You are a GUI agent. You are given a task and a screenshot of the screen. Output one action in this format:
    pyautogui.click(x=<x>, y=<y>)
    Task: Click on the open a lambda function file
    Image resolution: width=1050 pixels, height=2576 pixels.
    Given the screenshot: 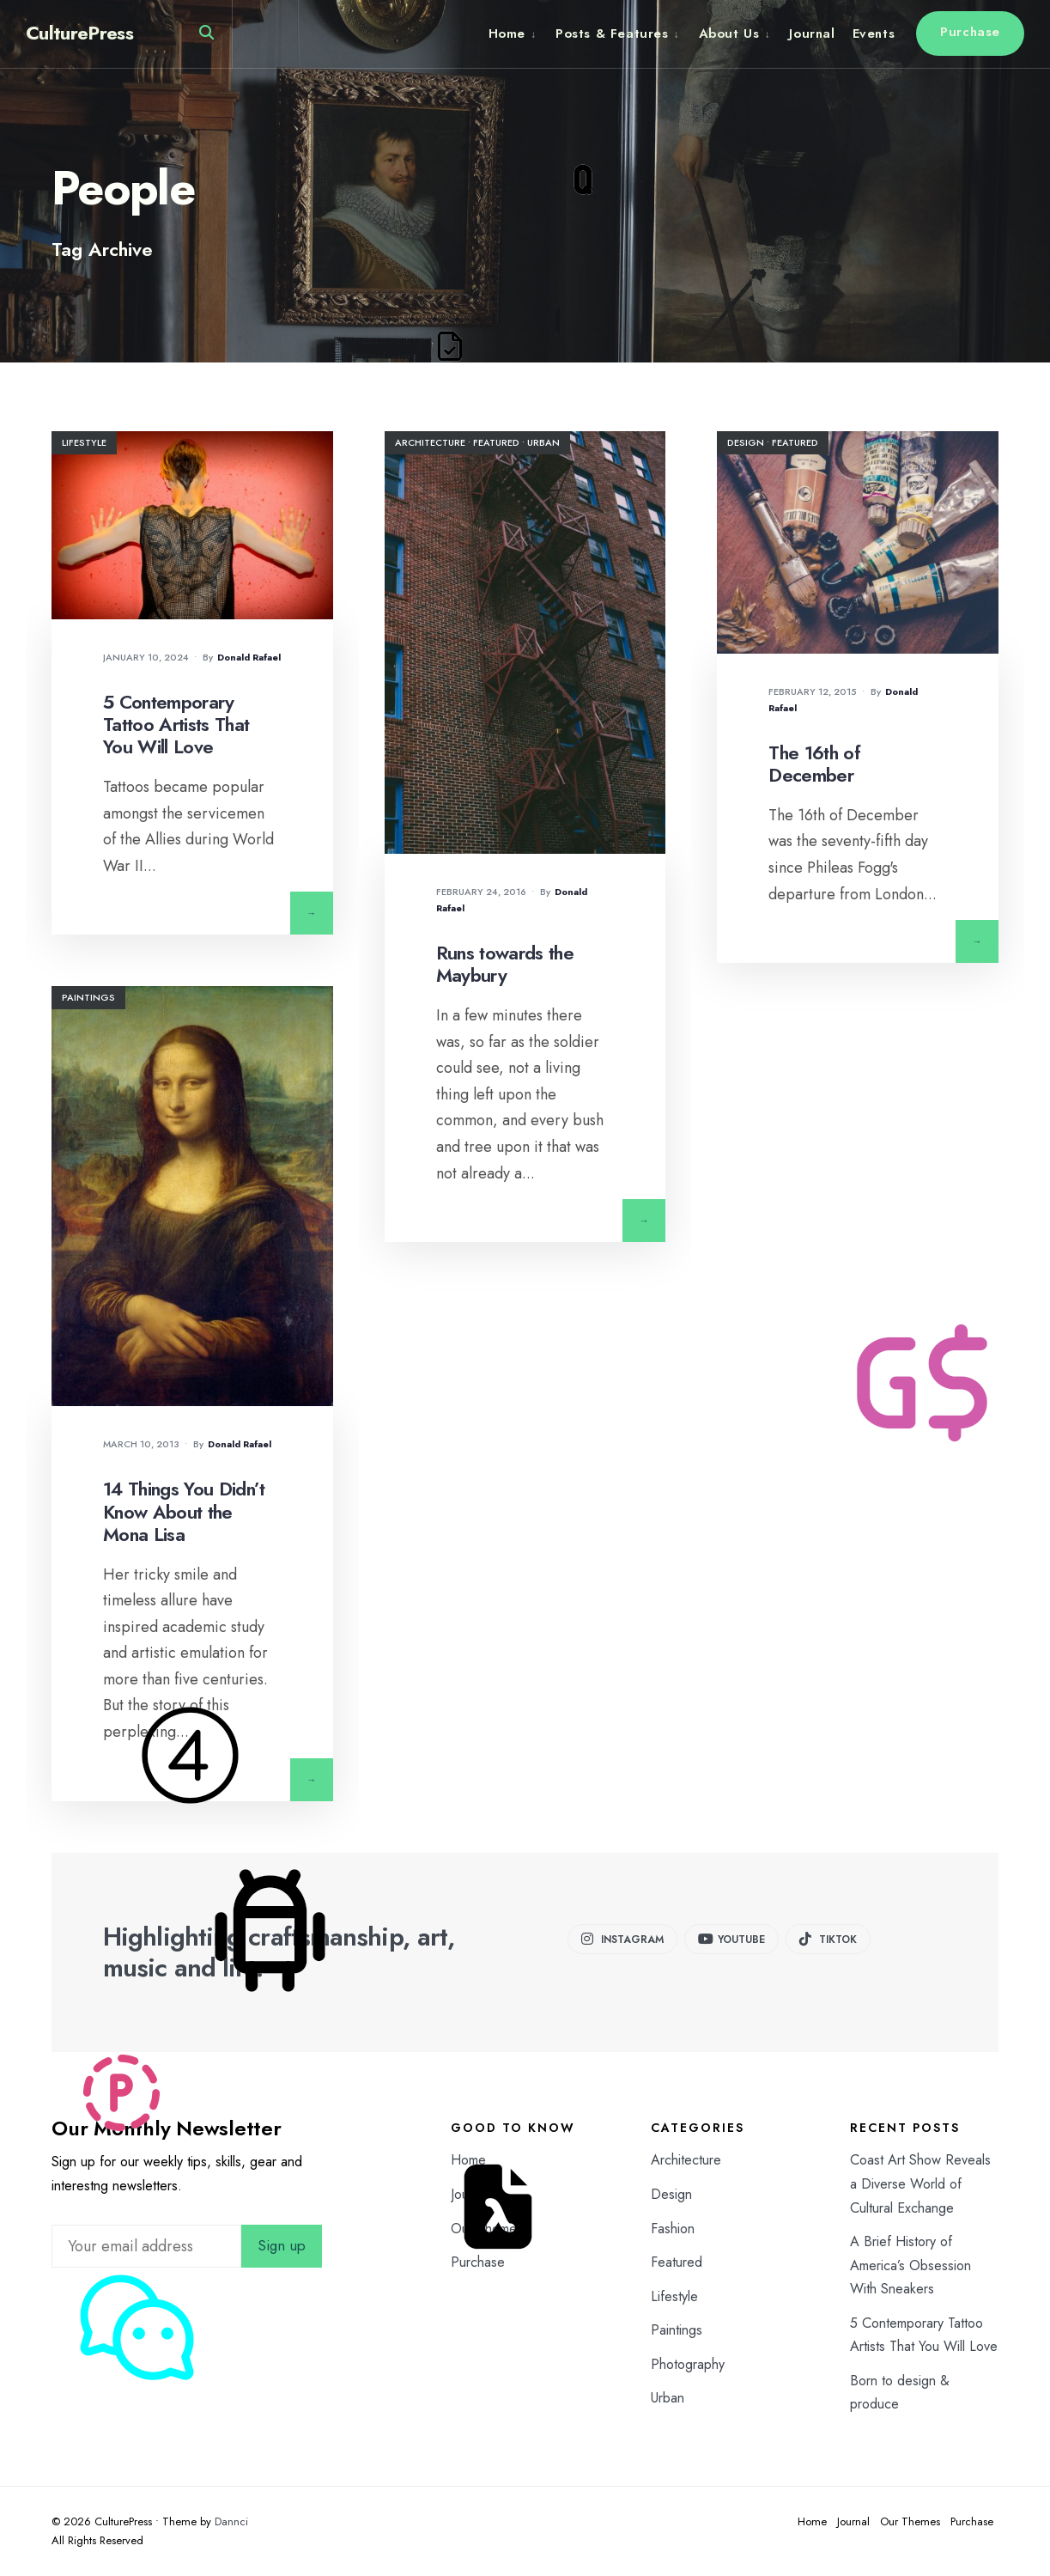 What is the action you would take?
    pyautogui.click(x=498, y=2207)
    